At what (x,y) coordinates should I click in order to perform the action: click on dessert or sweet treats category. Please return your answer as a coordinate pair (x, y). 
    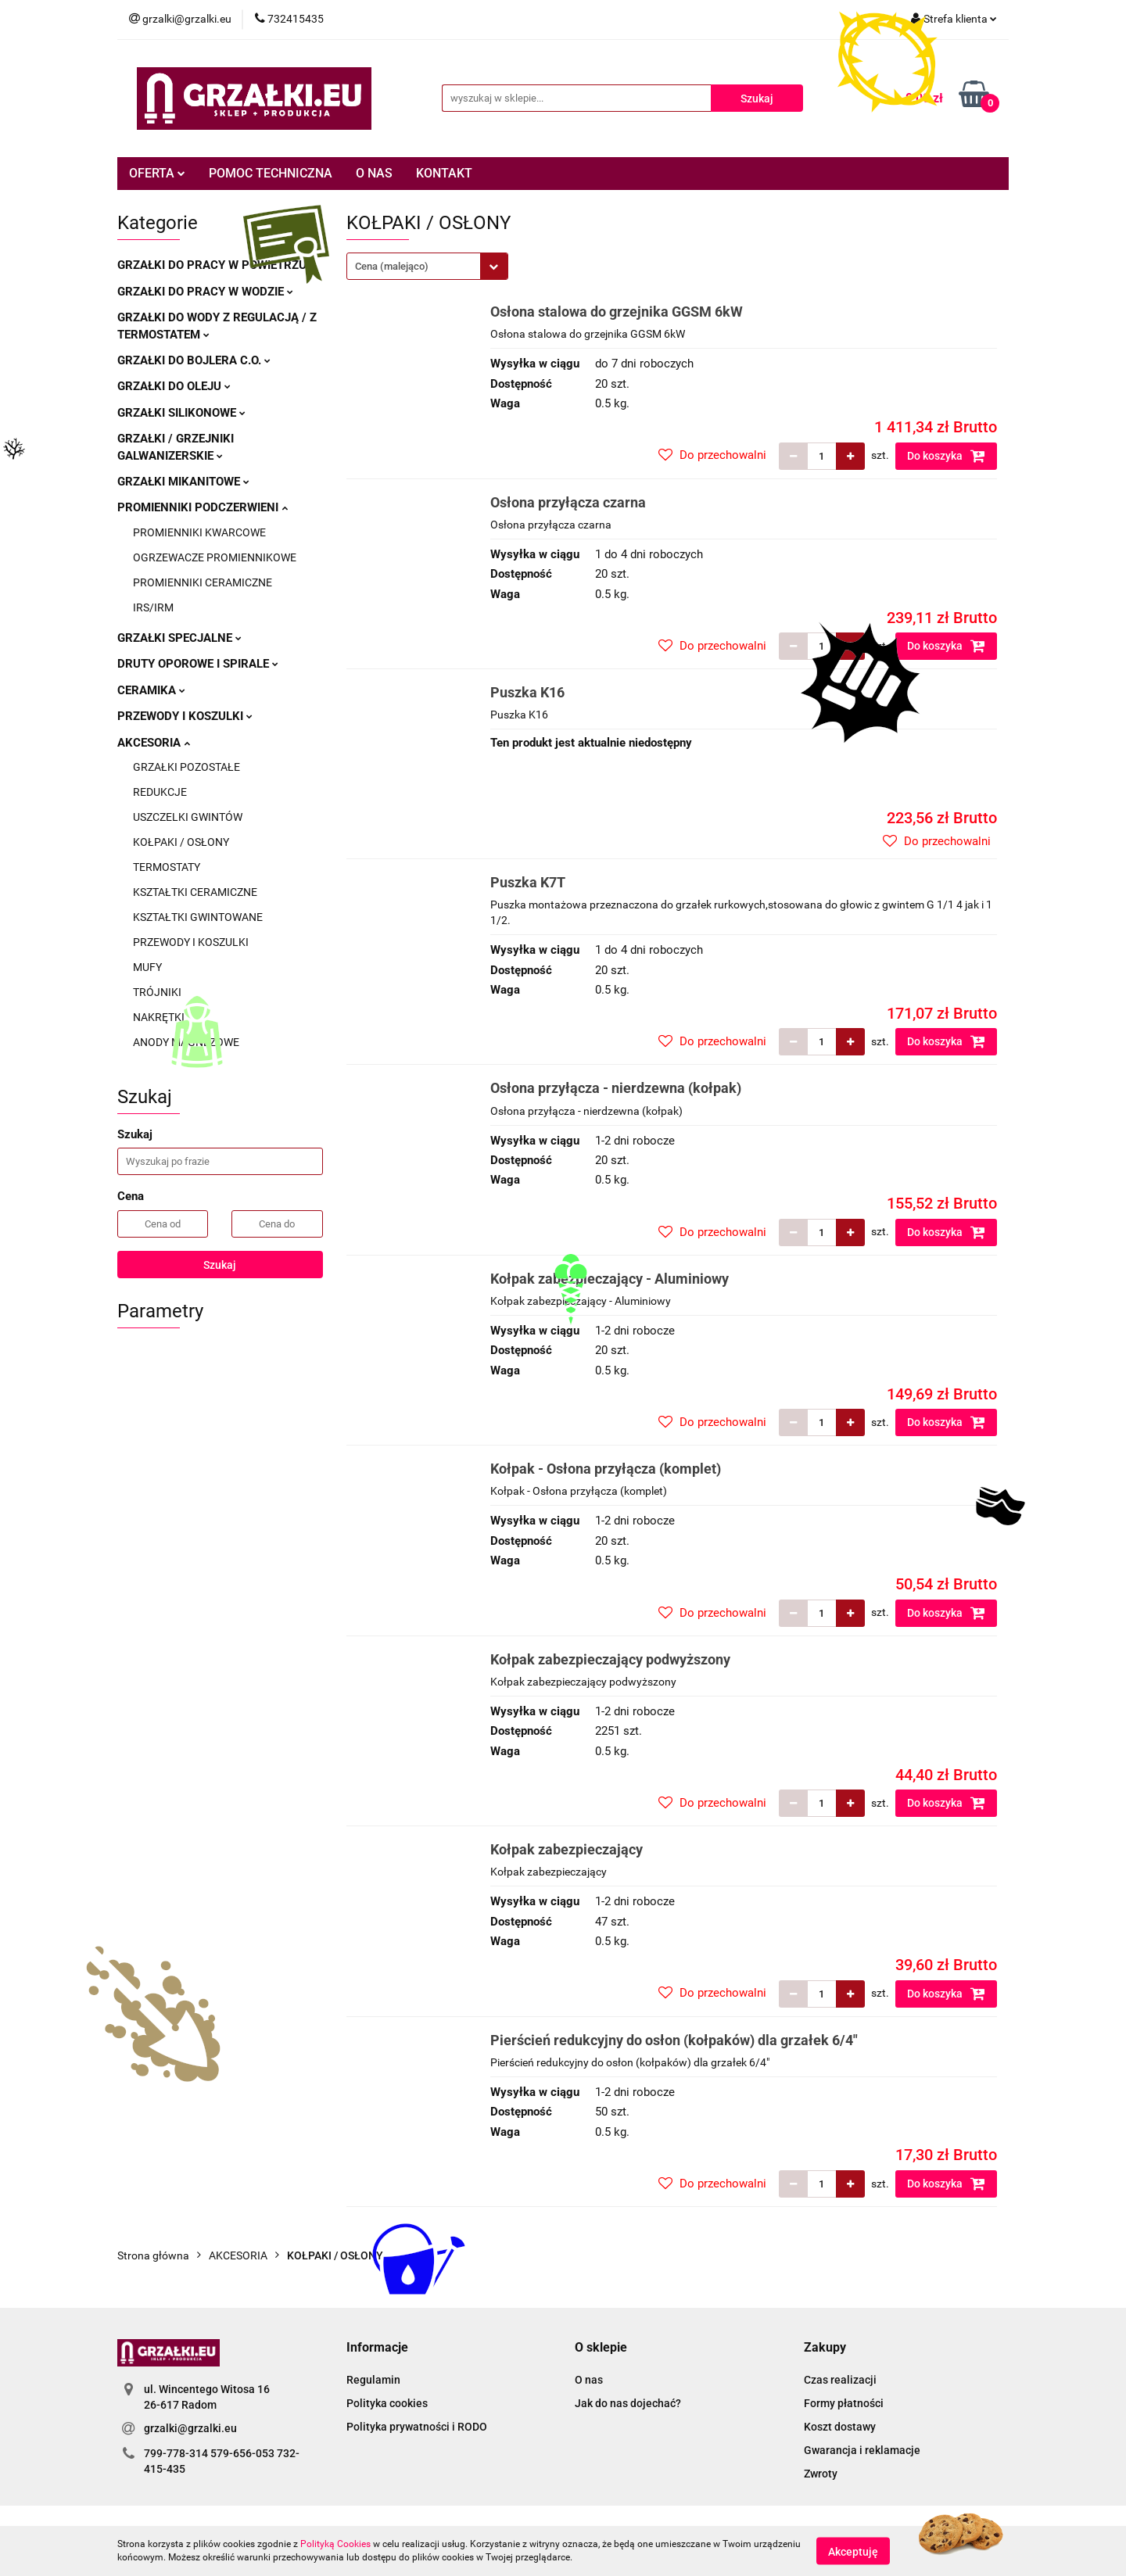
    Looking at the image, I should click on (571, 1290).